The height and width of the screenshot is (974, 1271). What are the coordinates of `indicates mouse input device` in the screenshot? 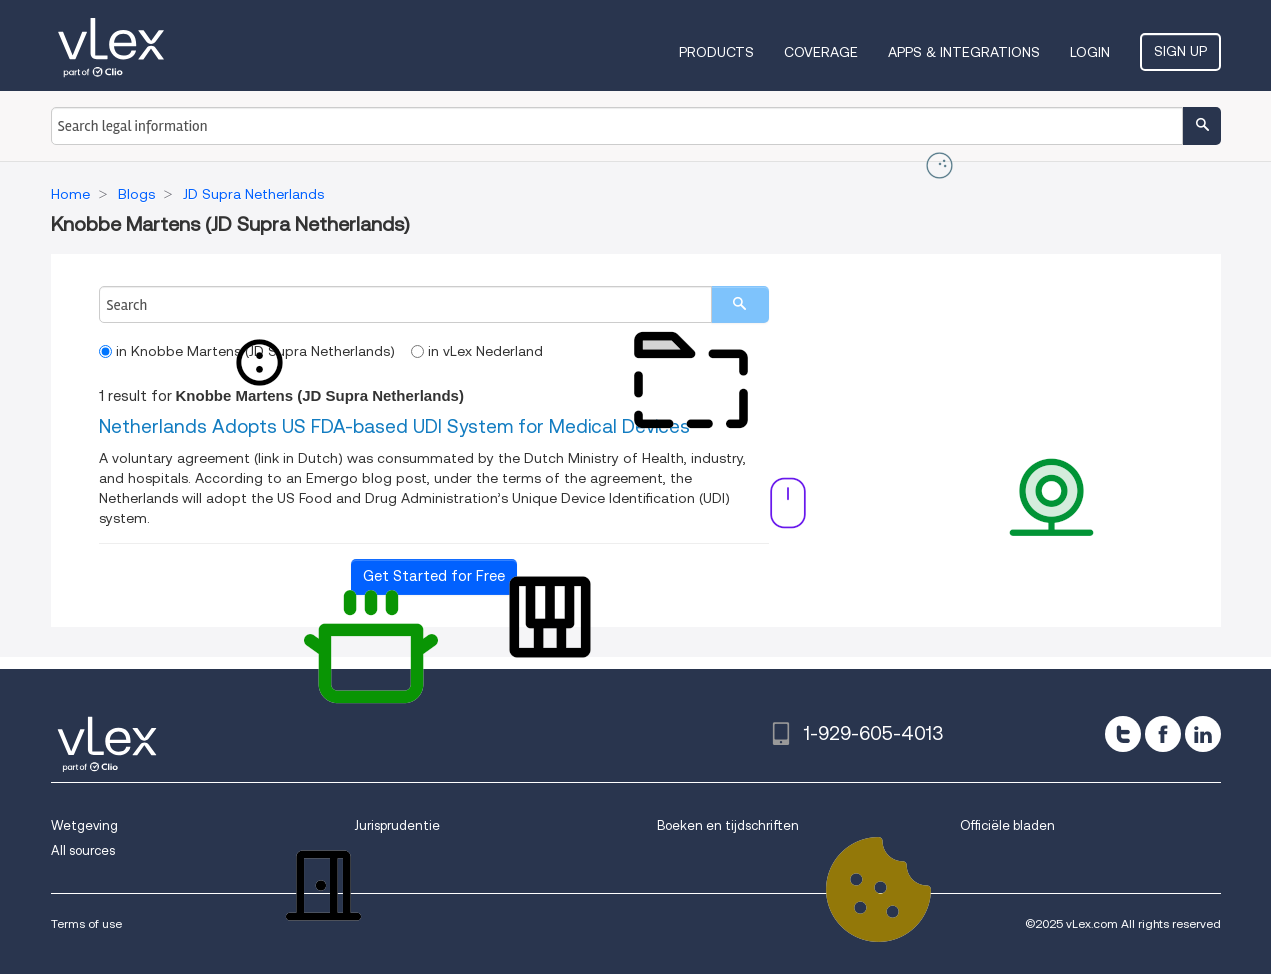 It's located at (788, 503).